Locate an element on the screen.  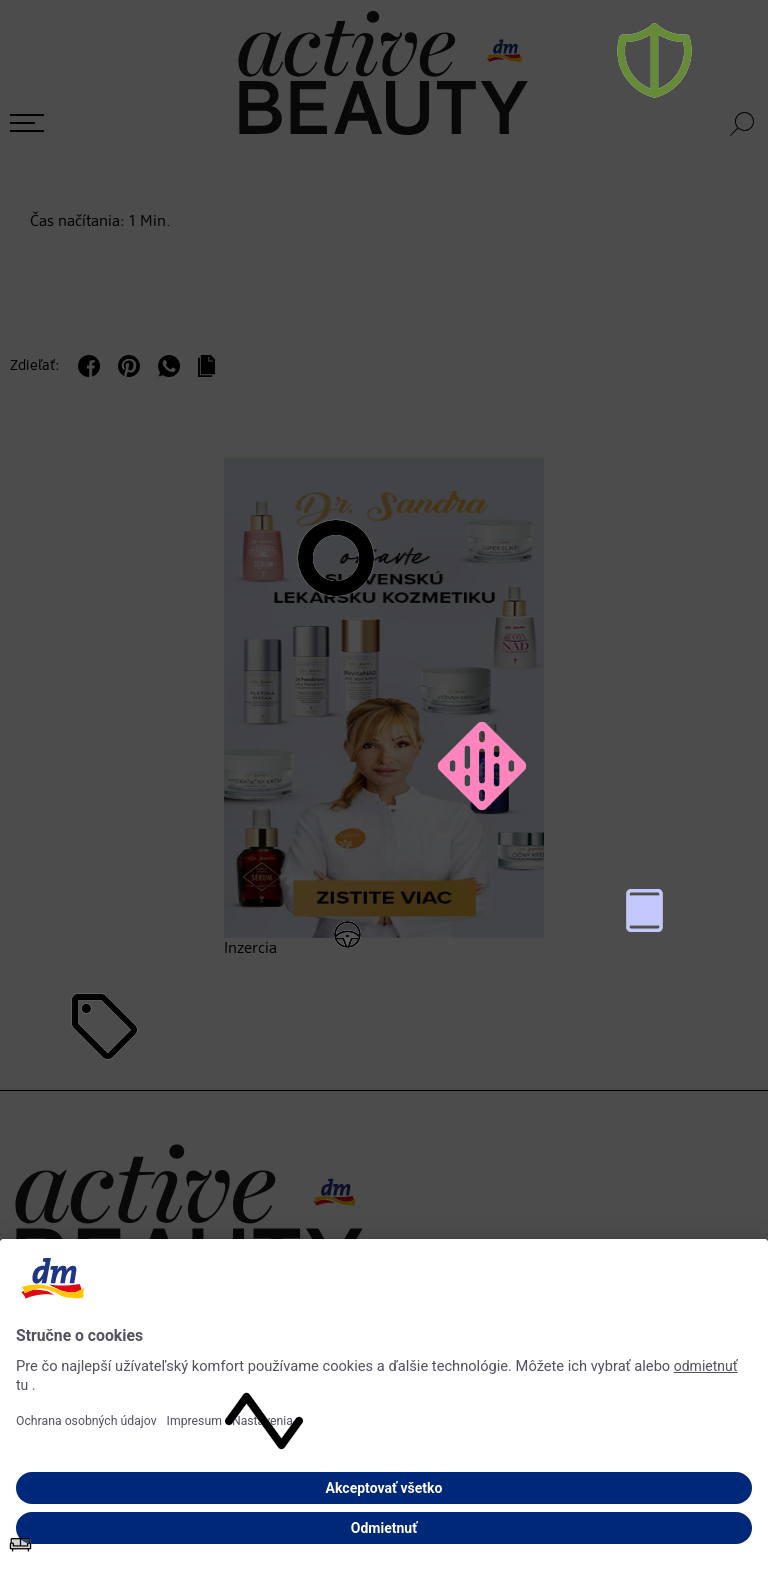
browse furniture or home decor items is located at coordinates (20, 1544).